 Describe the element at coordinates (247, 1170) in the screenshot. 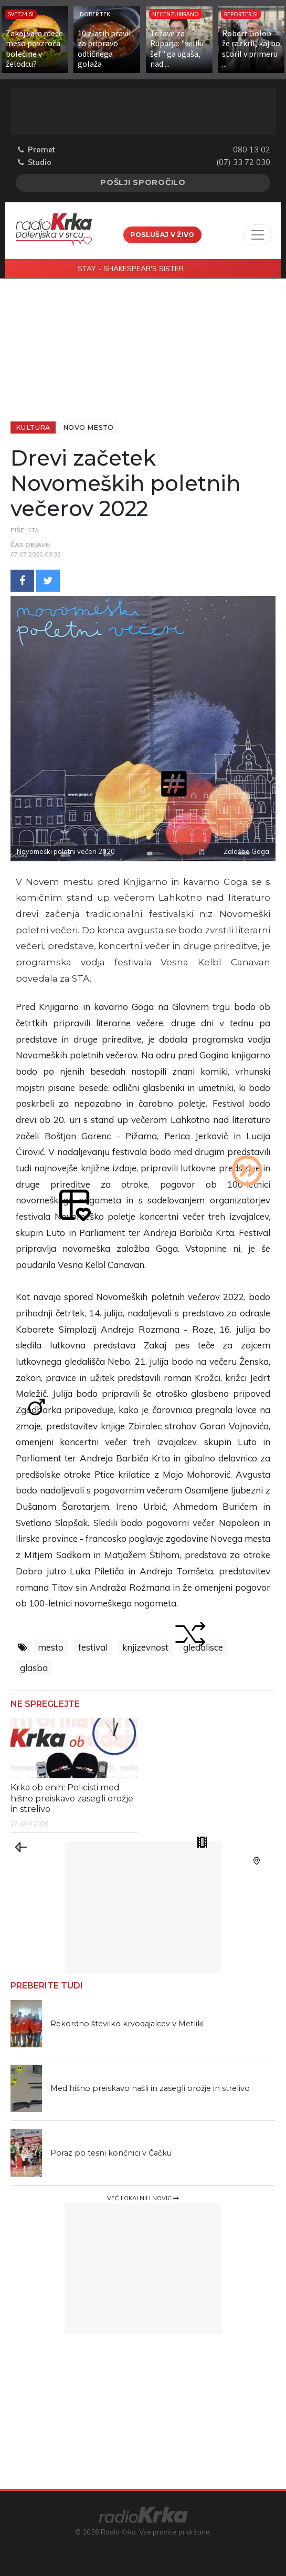

I see `skip forward or advance quickly` at that location.